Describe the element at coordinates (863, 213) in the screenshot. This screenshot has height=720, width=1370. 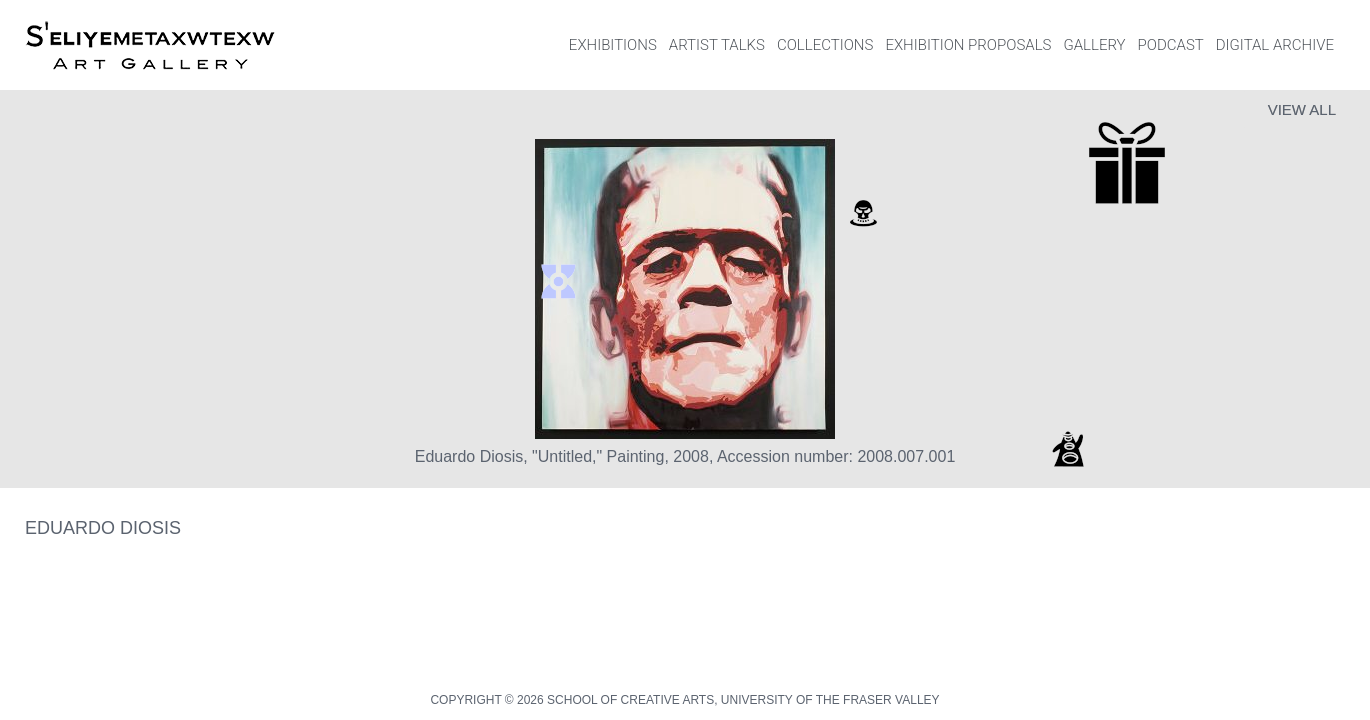
I see `indicates a hazardous or deadly area on the game map` at that location.